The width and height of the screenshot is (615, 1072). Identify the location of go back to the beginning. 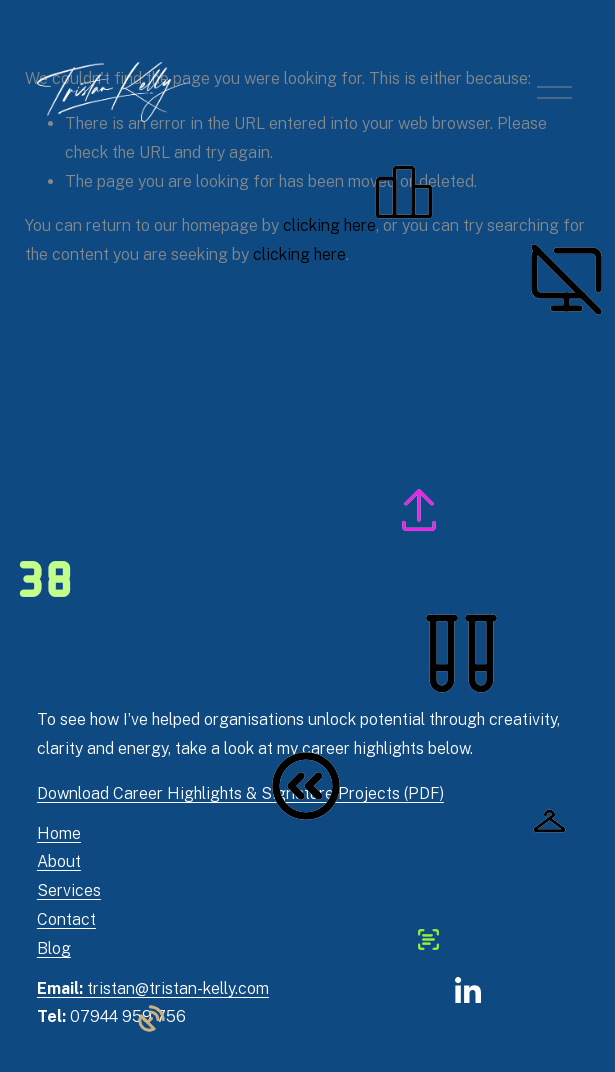
(306, 786).